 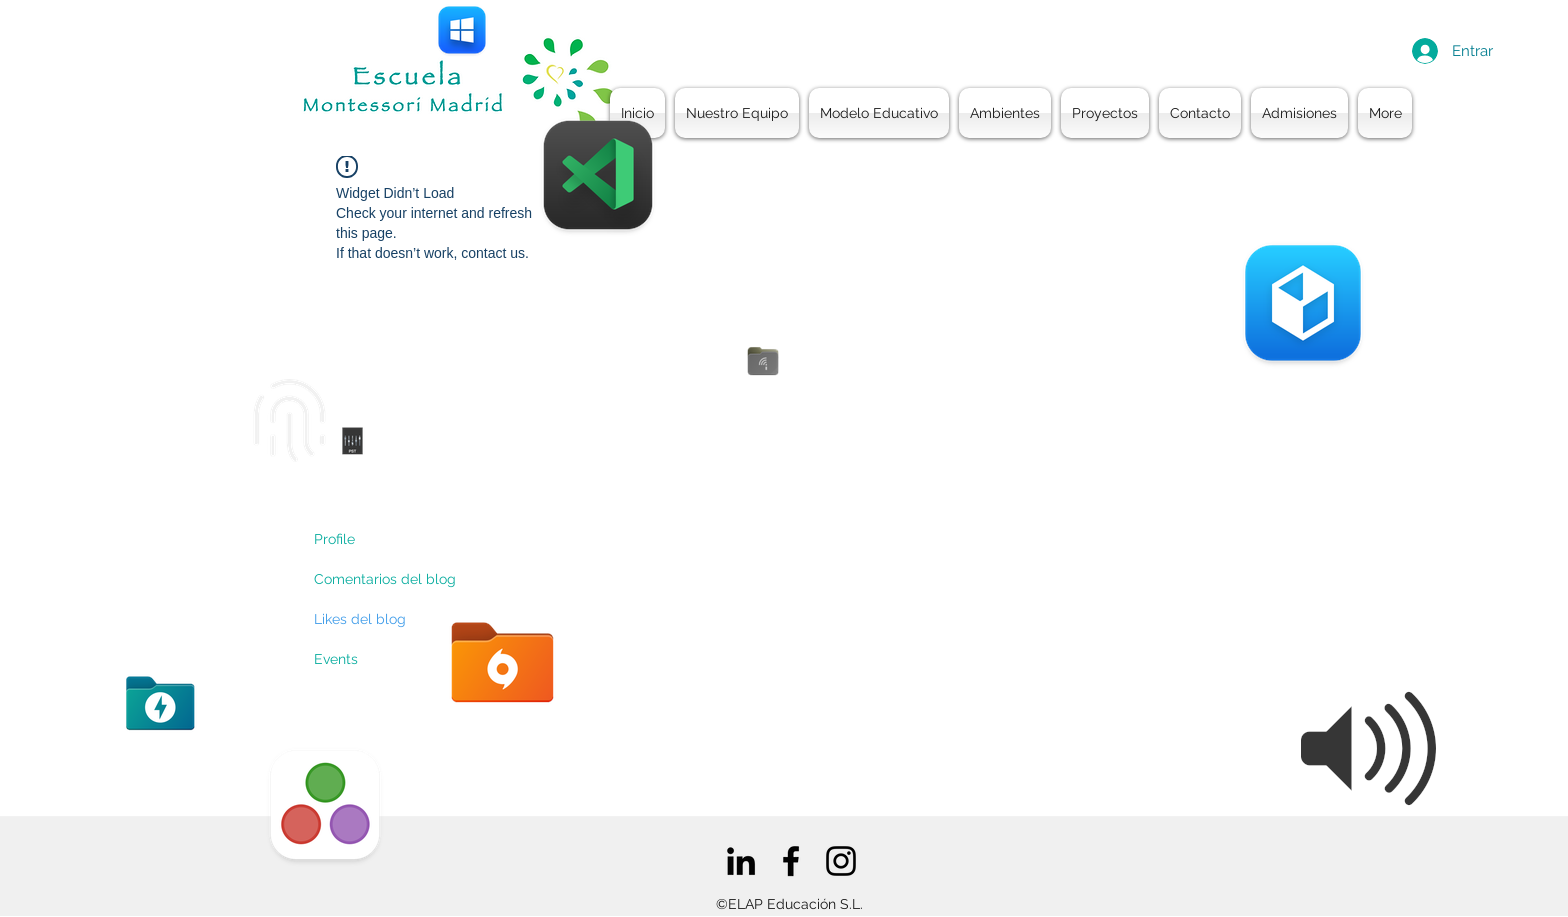 What do you see at coordinates (325, 805) in the screenshot?
I see `open the julia programming language app` at bounding box center [325, 805].